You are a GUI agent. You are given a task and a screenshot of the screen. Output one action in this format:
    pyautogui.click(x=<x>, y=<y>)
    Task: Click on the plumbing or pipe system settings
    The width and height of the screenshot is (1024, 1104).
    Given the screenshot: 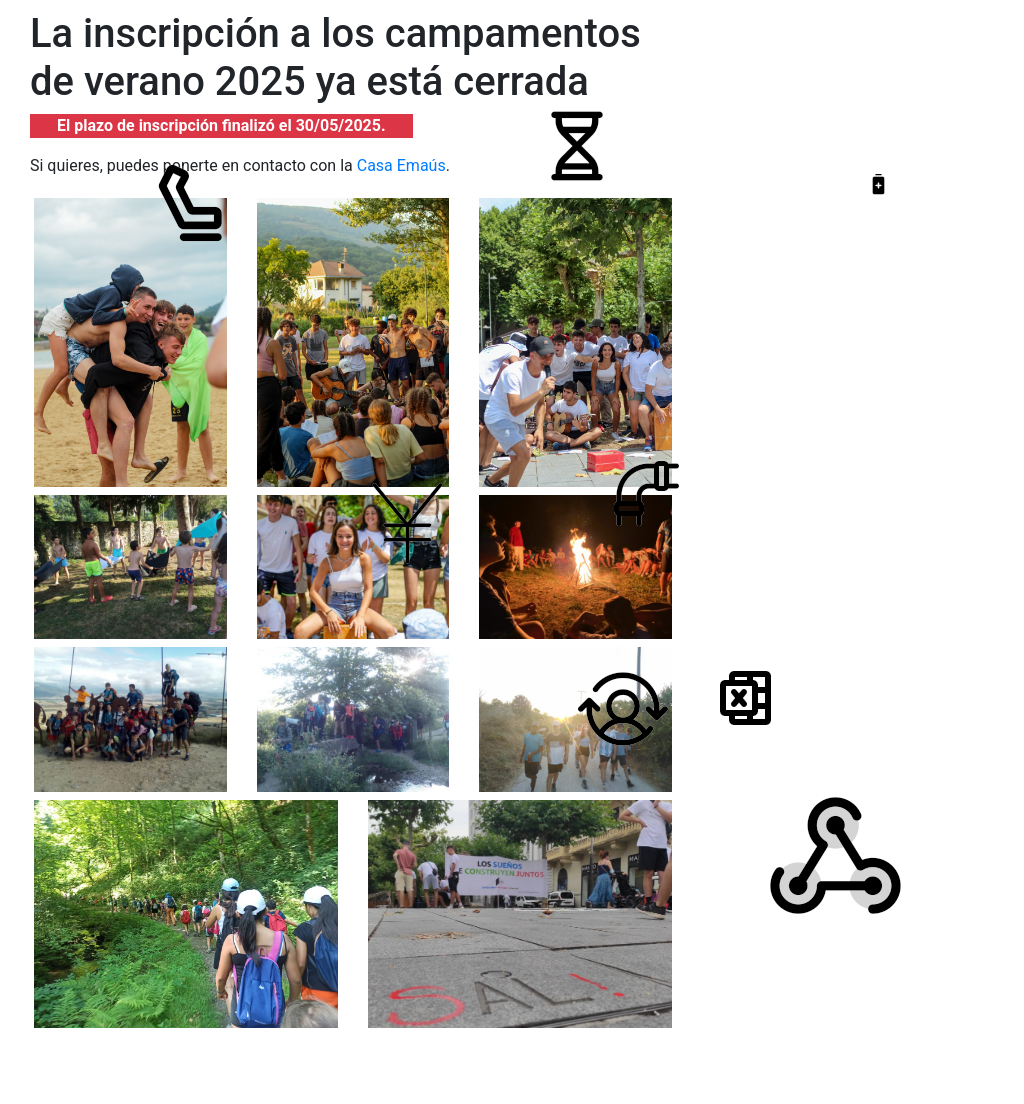 What is the action you would take?
    pyautogui.click(x=644, y=491)
    